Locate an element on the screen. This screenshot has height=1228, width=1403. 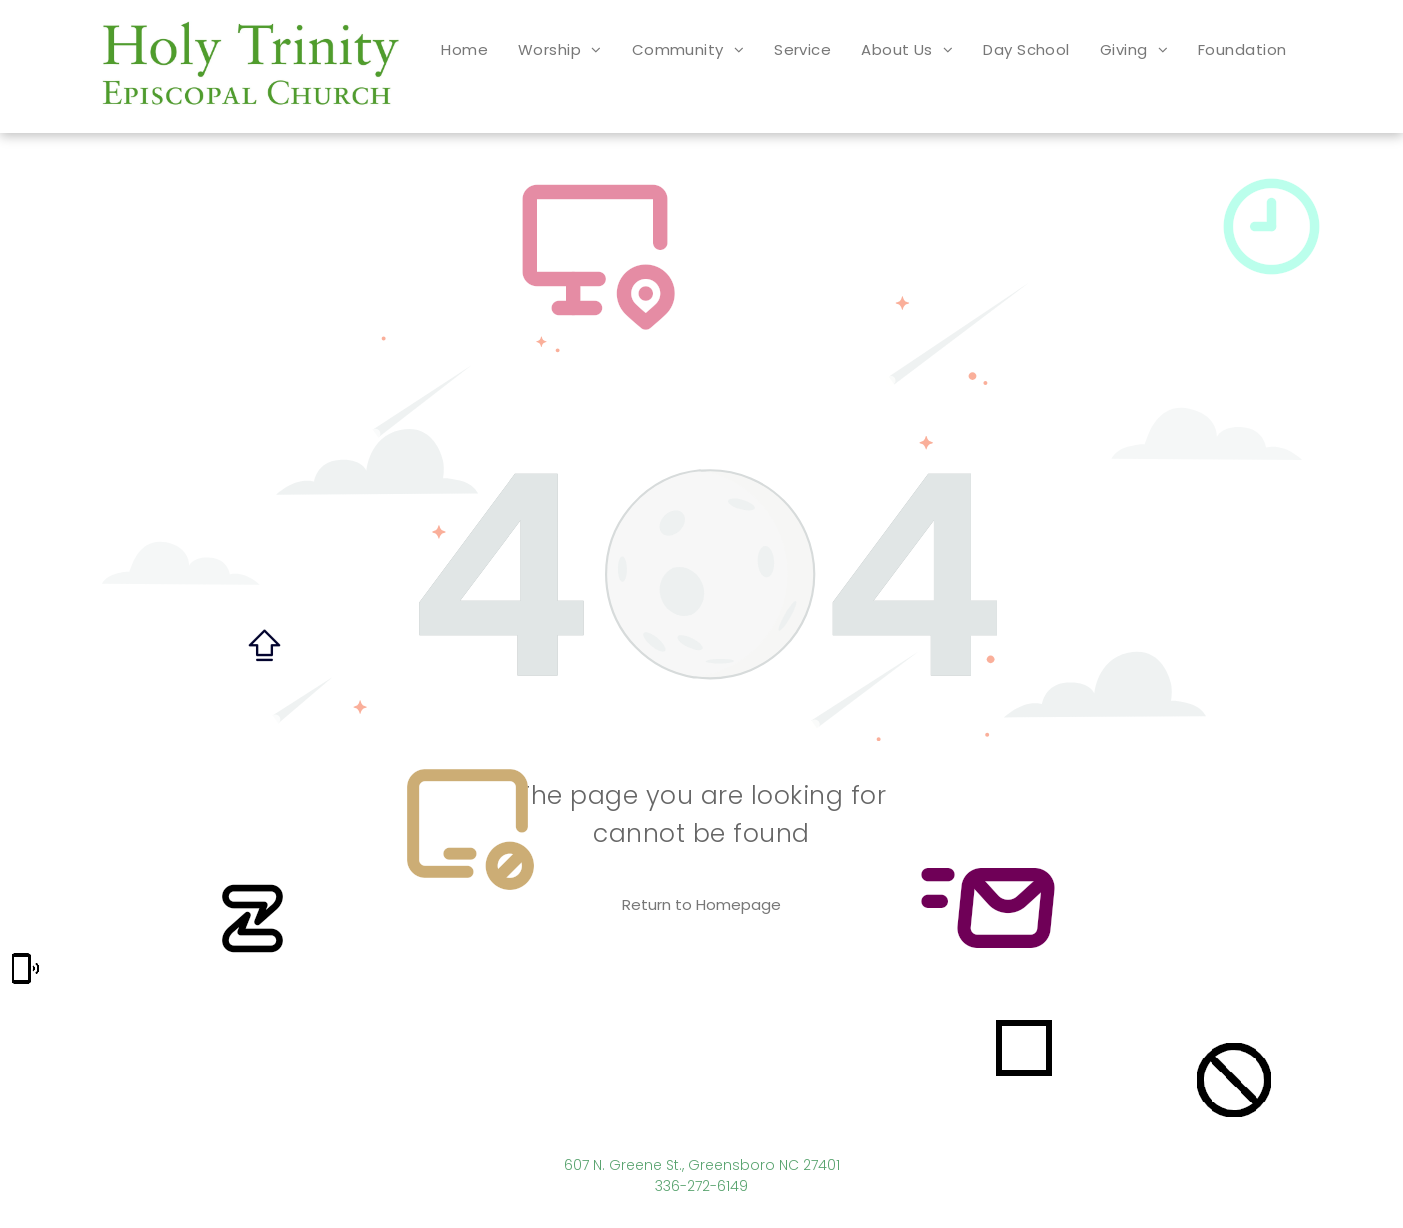
upload a file or document is located at coordinates (264, 646).